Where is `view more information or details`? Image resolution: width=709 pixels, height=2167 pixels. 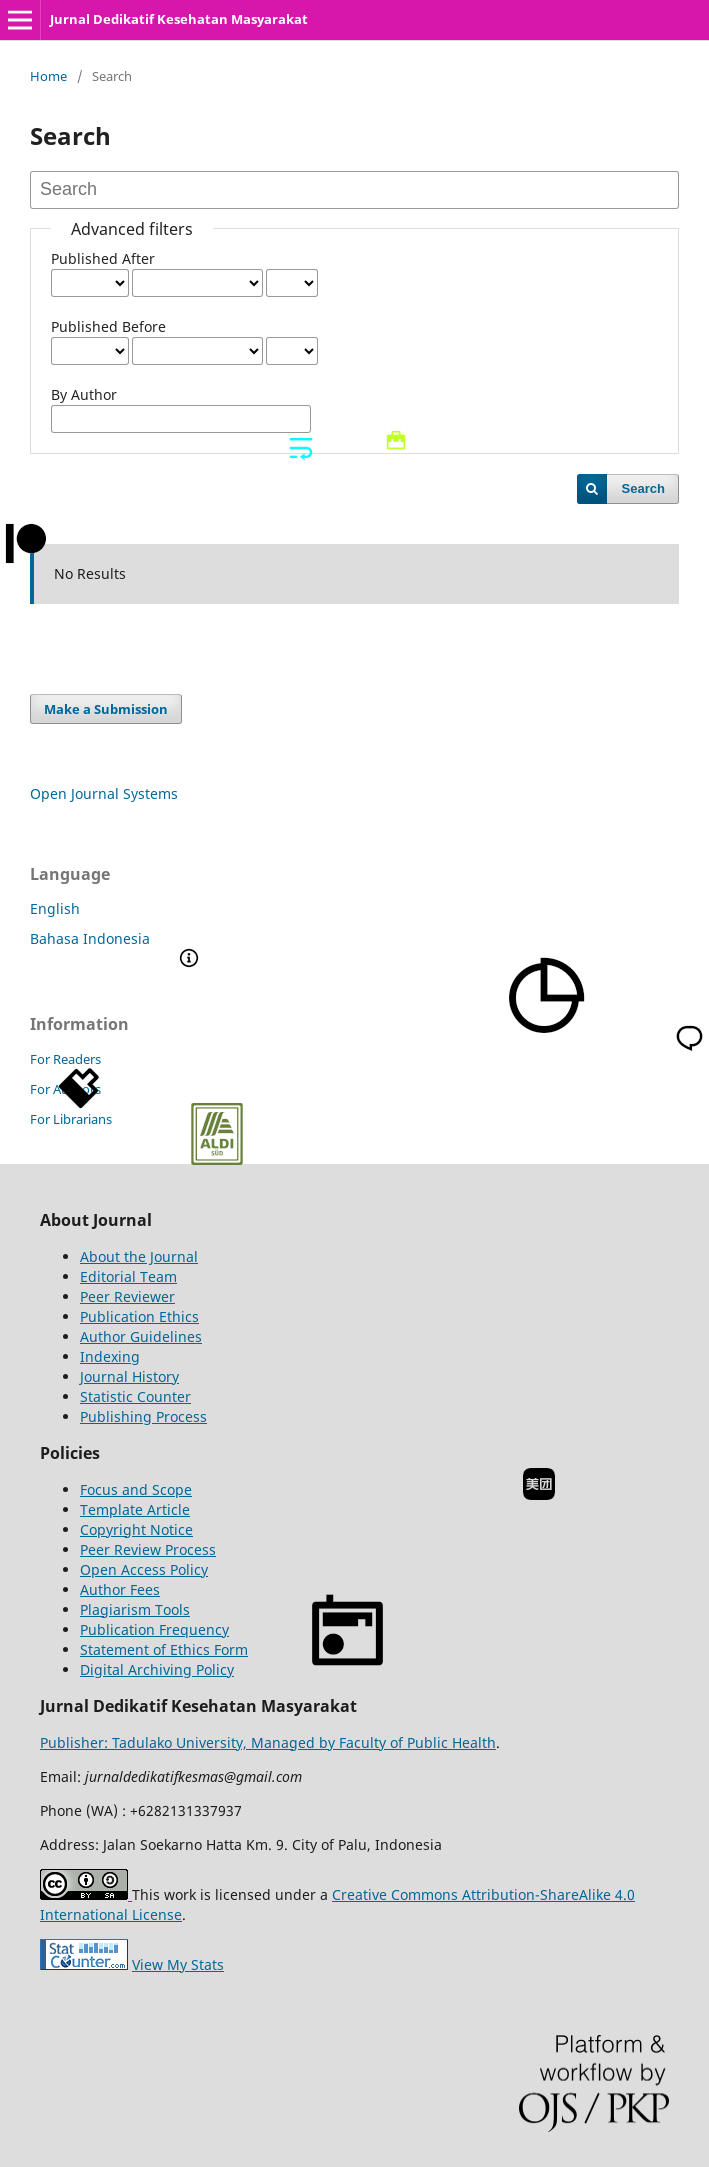
view more information or details is located at coordinates (189, 958).